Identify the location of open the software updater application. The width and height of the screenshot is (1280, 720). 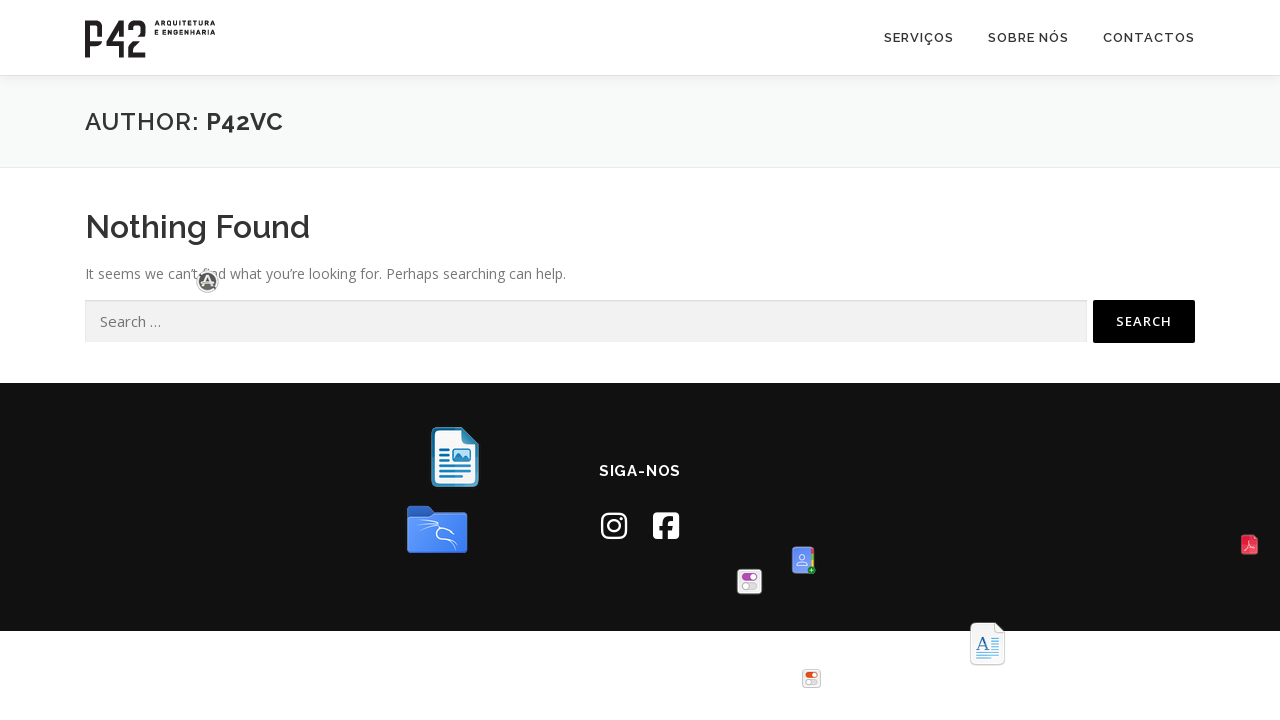
(207, 281).